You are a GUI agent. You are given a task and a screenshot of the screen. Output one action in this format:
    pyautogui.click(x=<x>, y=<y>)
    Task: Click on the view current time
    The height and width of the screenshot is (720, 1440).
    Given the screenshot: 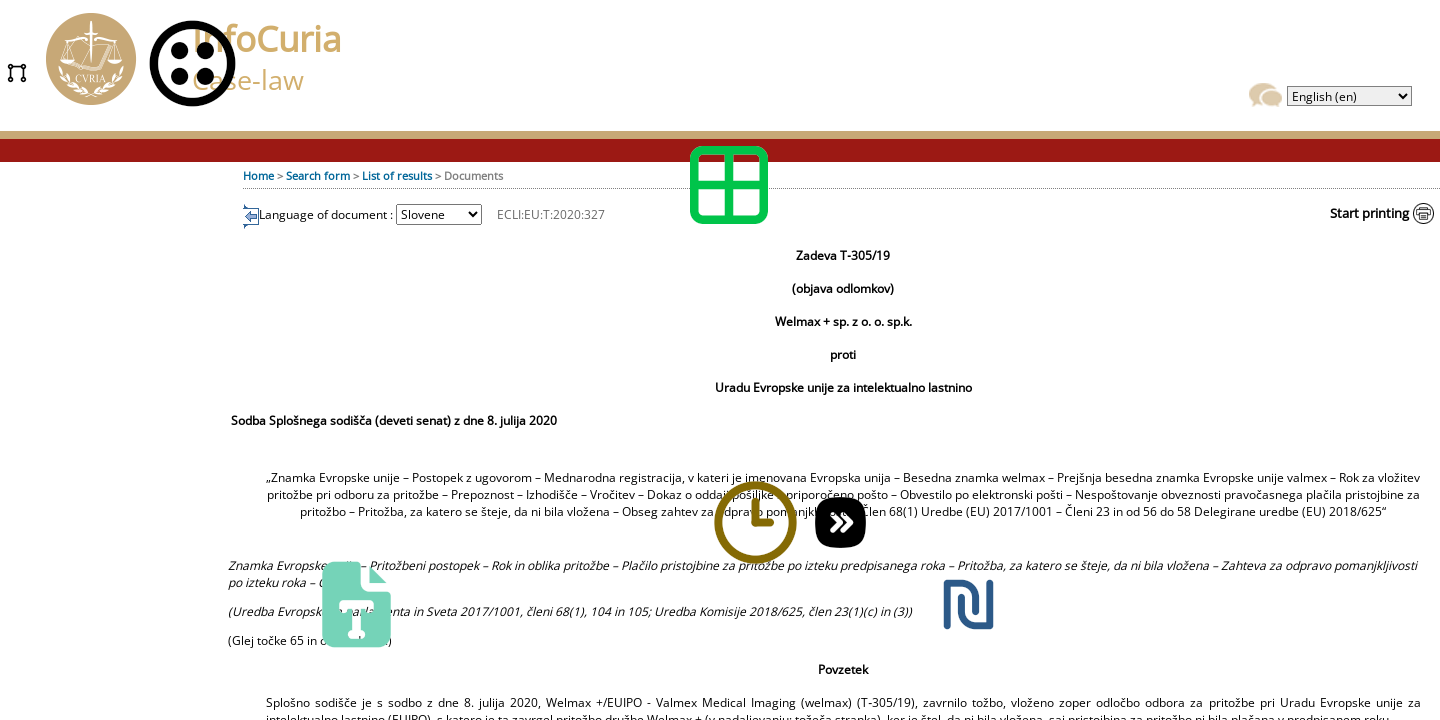 What is the action you would take?
    pyautogui.click(x=755, y=522)
    